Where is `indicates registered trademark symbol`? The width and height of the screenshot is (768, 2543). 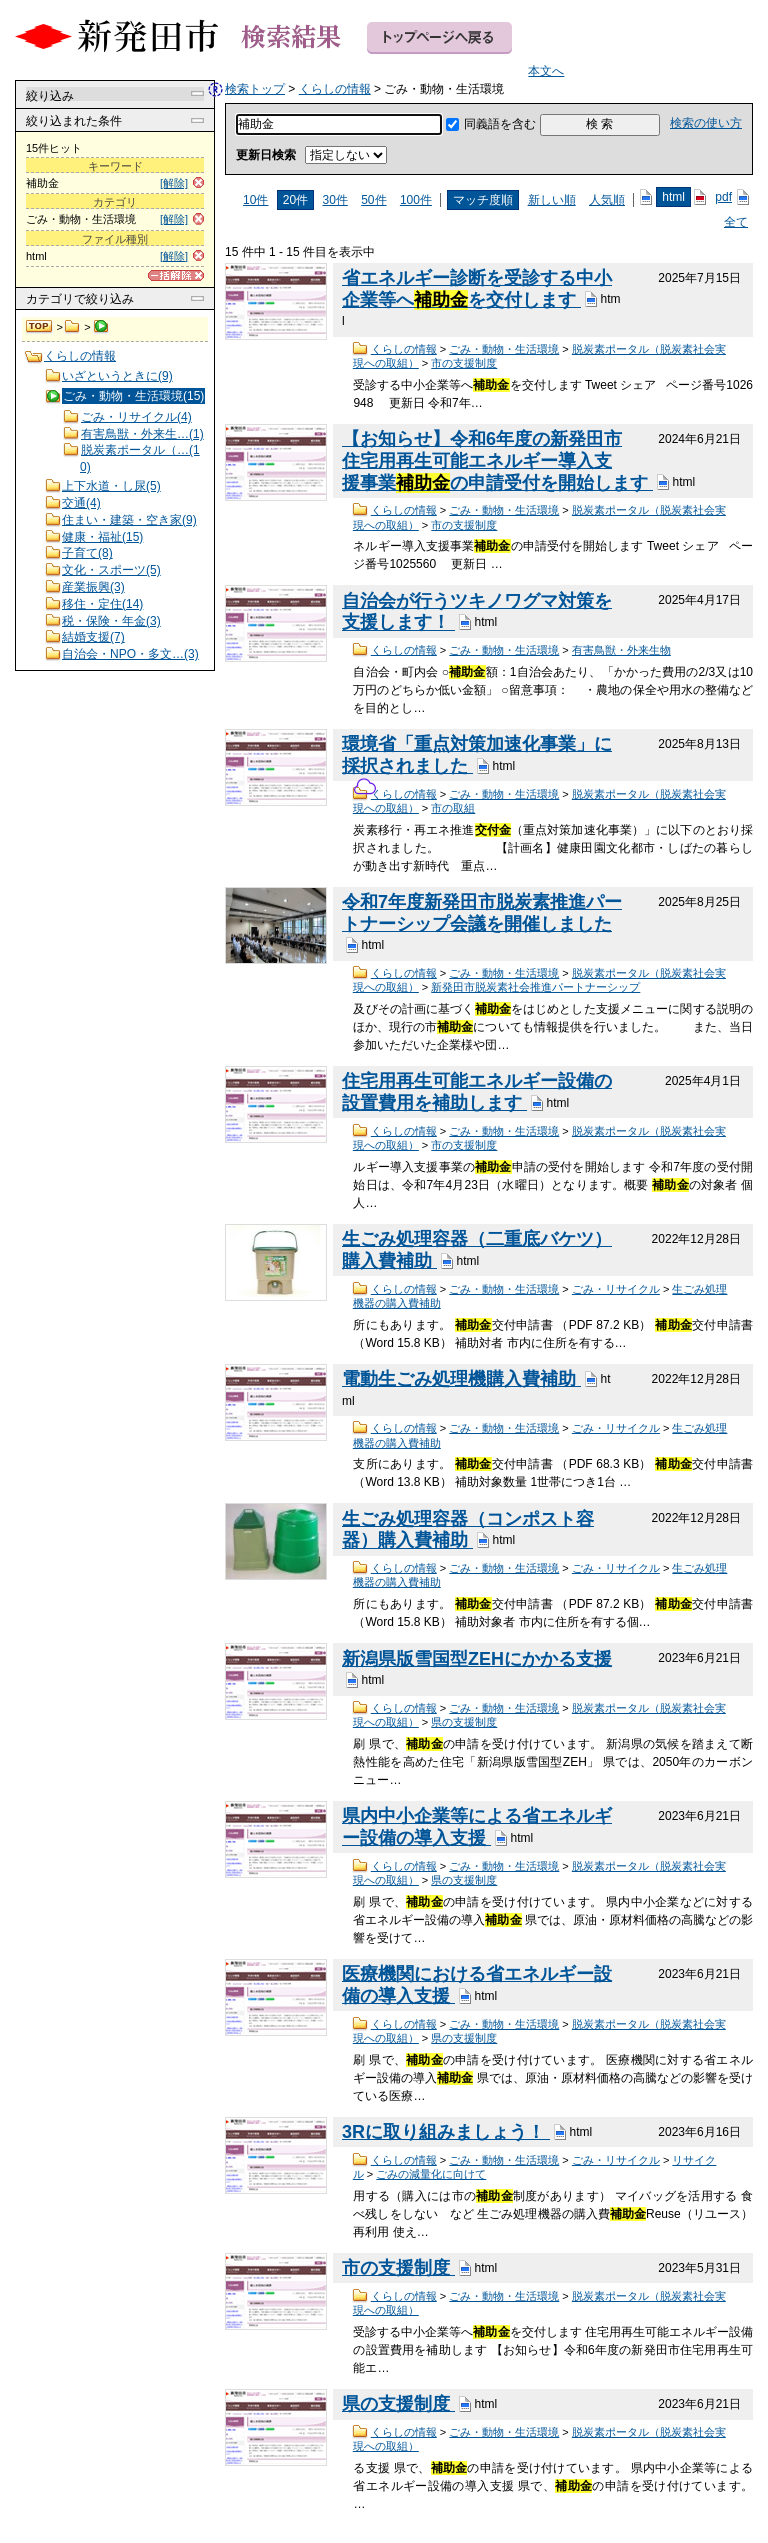 indicates registered trademark symbol is located at coordinates (215, 89).